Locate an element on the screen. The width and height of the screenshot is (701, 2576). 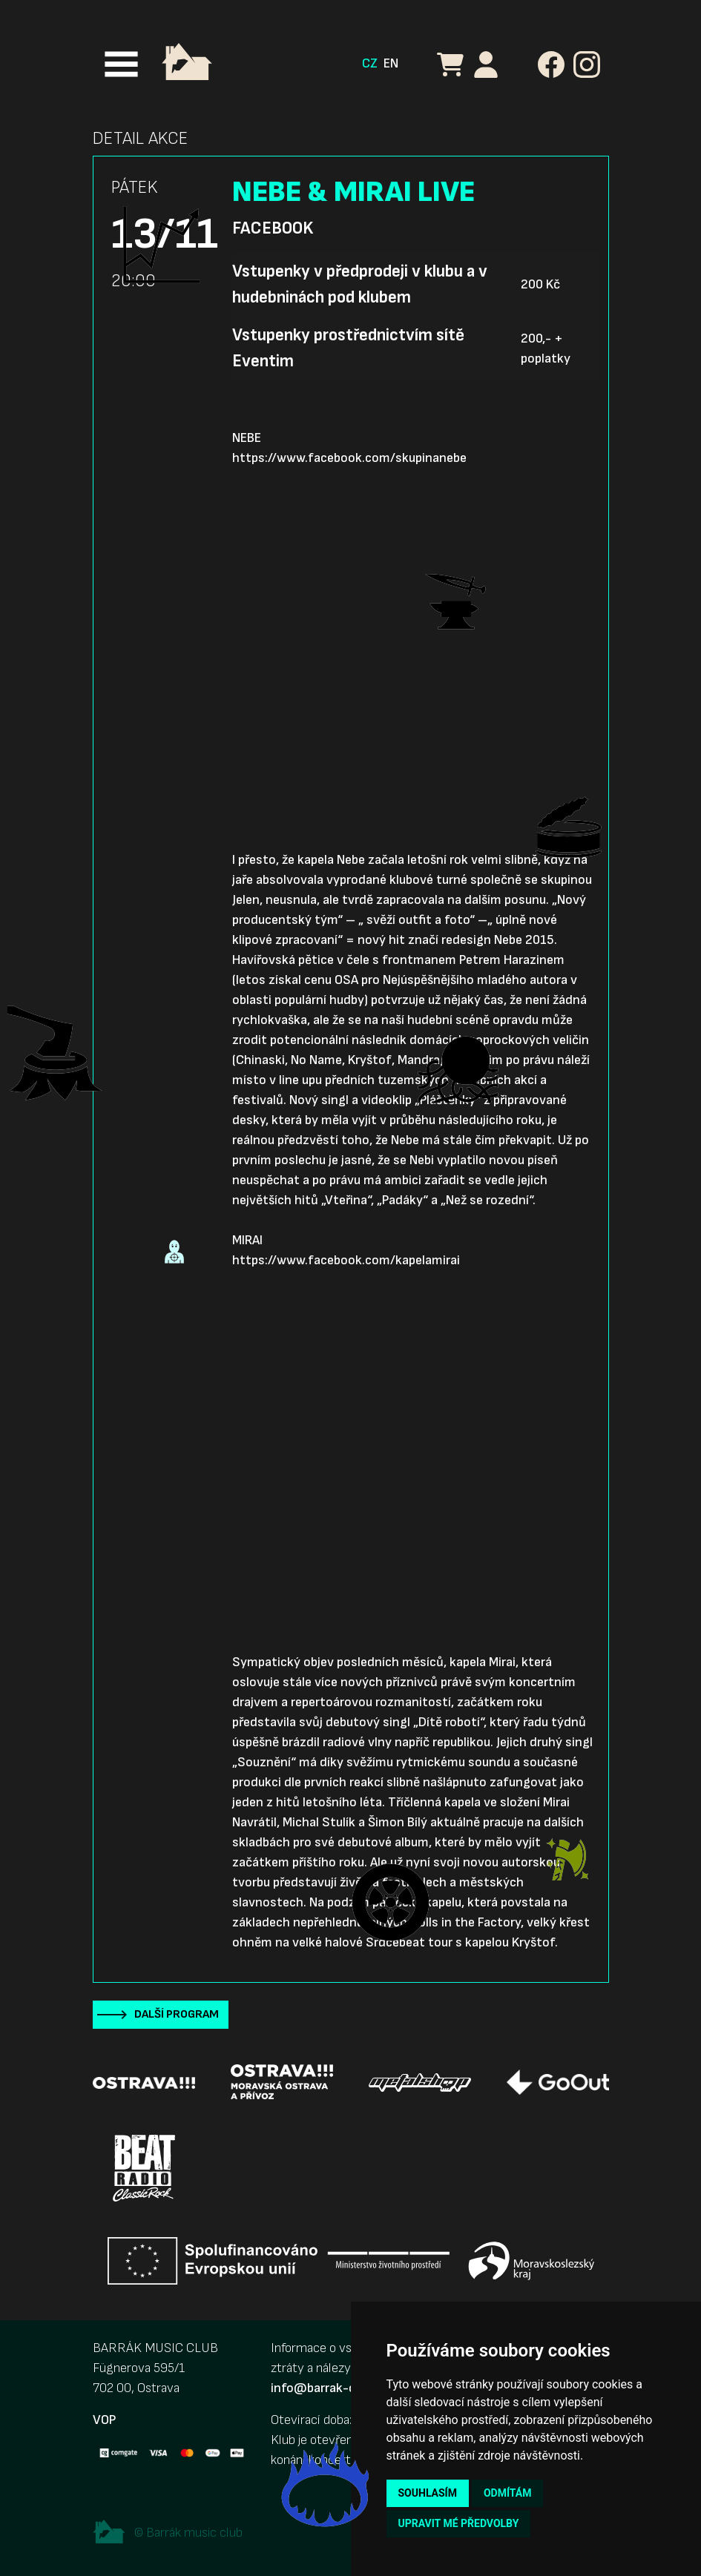
equip a magic or enchanted axe weapon is located at coordinates (567, 1859).